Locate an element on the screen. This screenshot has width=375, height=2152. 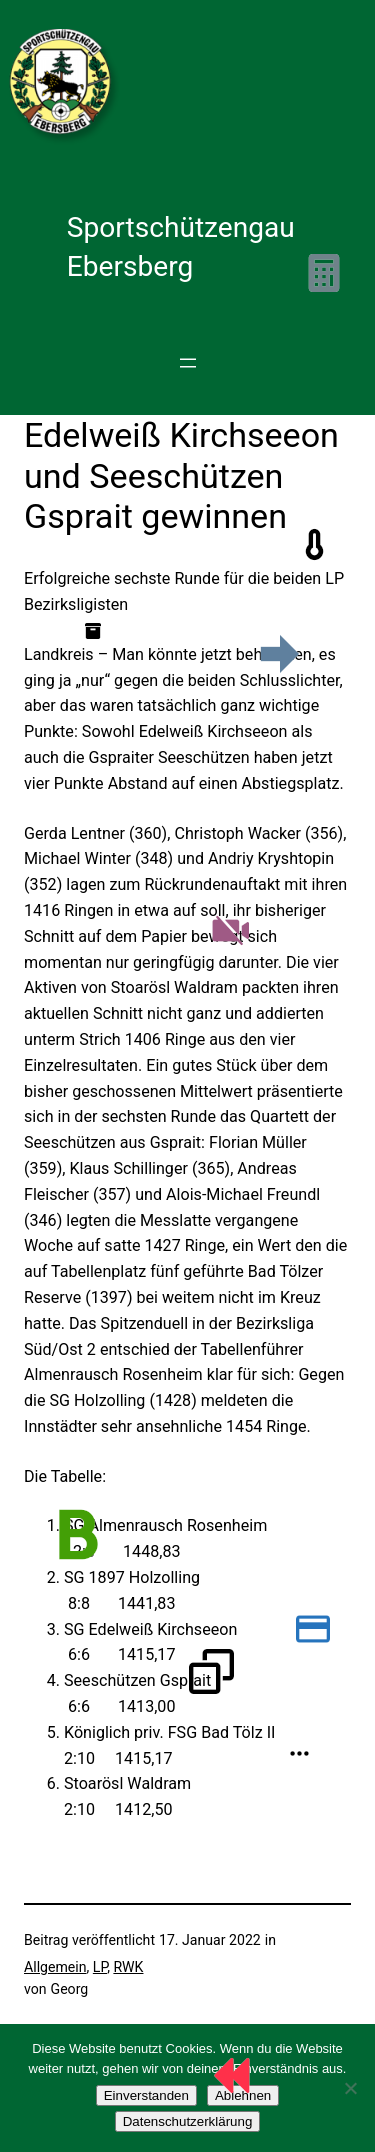
indicates high temperature reading is located at coordinates (314, 544).